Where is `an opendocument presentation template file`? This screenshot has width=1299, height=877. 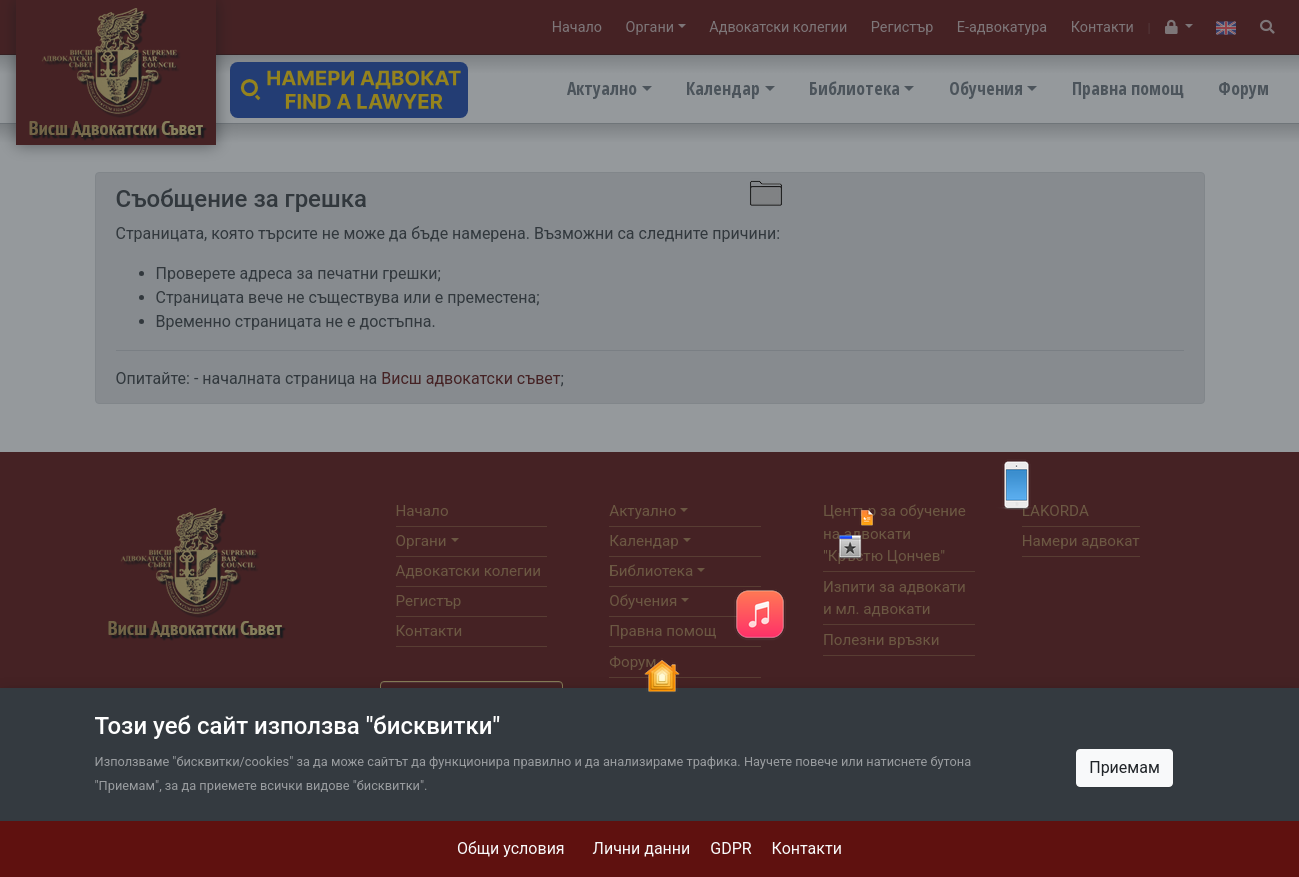 an opendocument presentation template file is located at coordinates (867, 518).